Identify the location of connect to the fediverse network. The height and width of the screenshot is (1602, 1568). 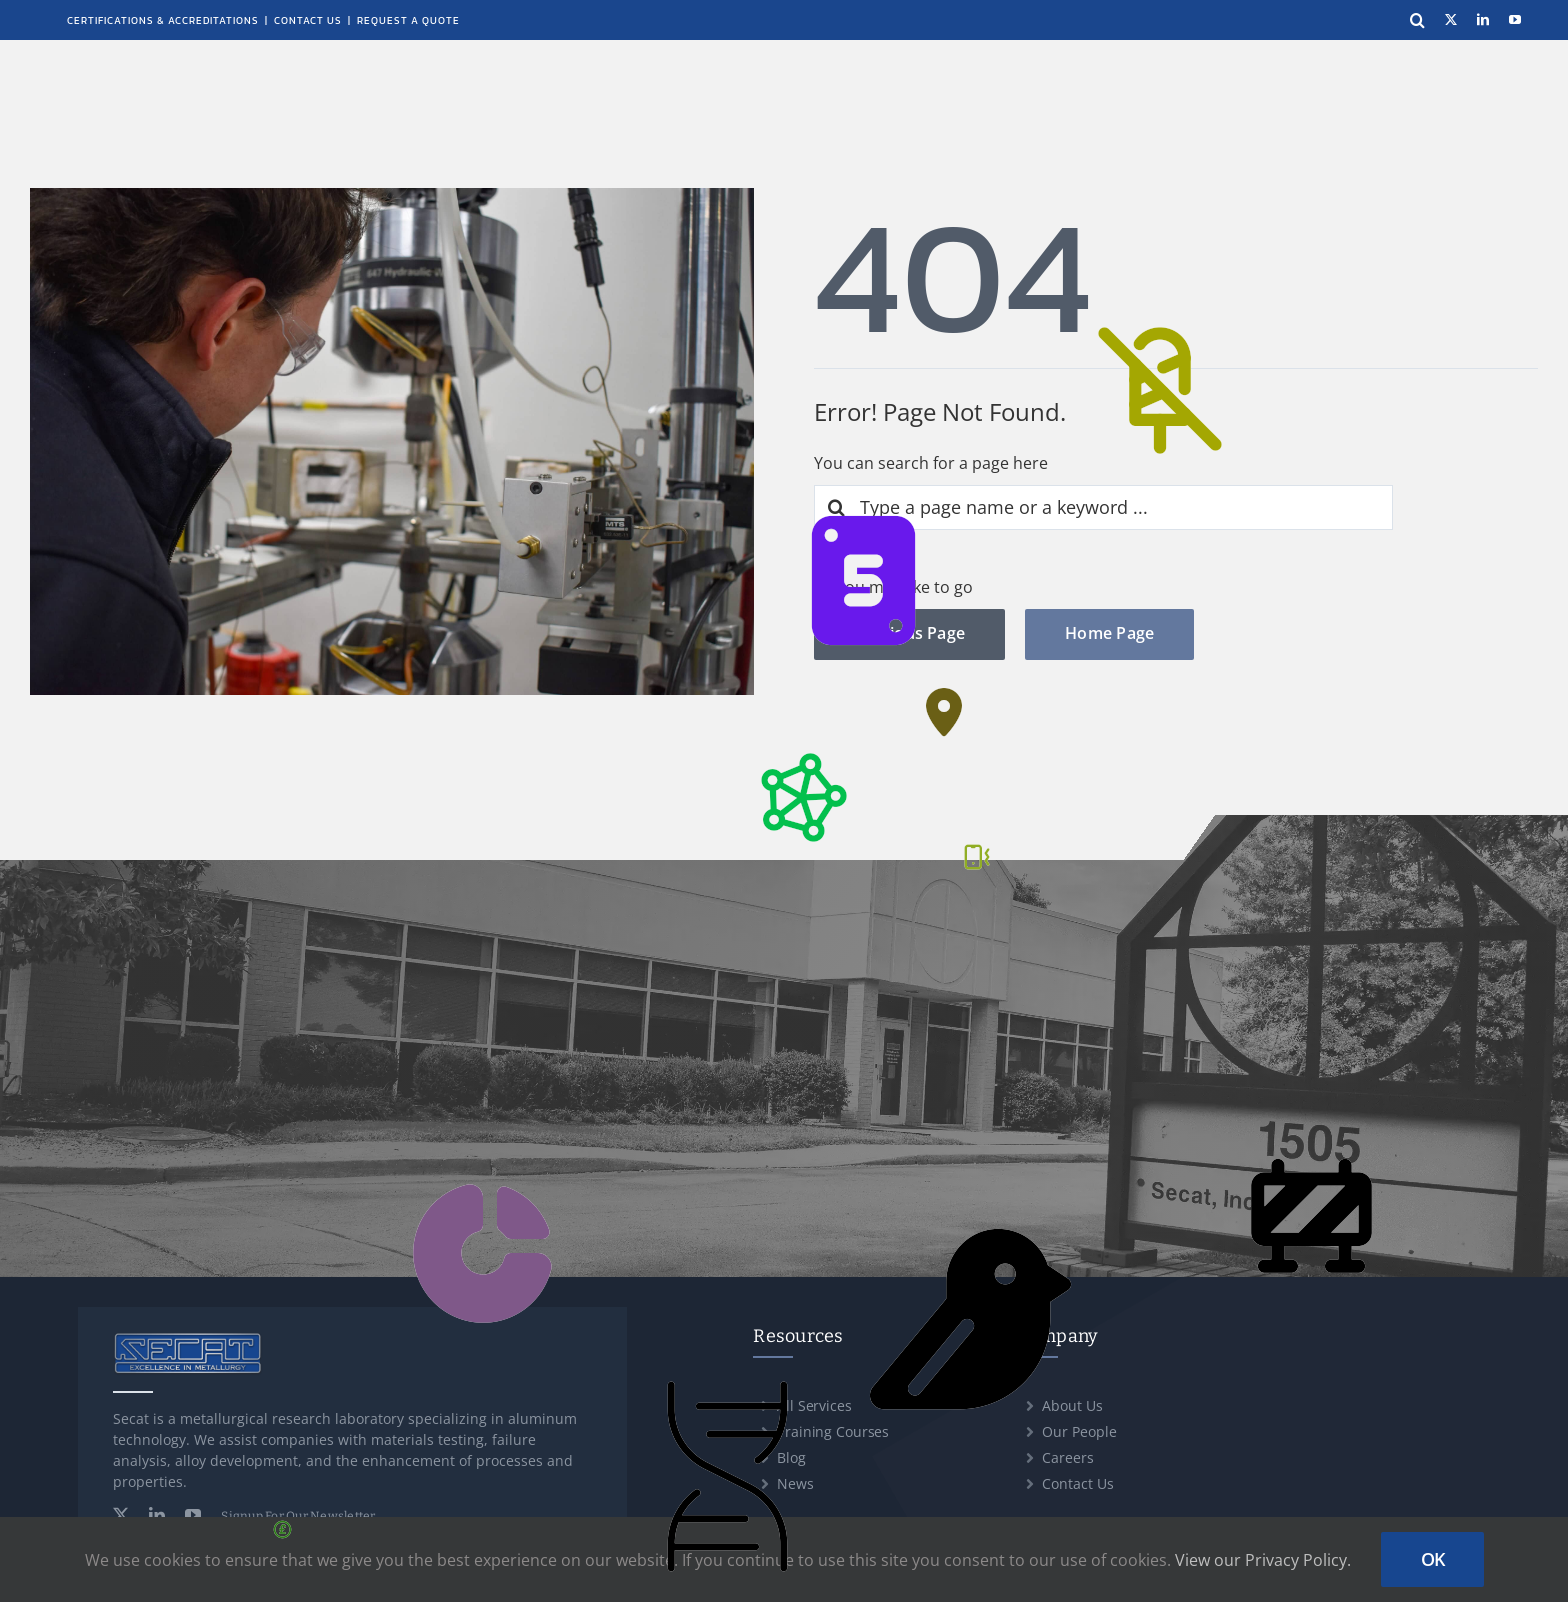
(802, 797).